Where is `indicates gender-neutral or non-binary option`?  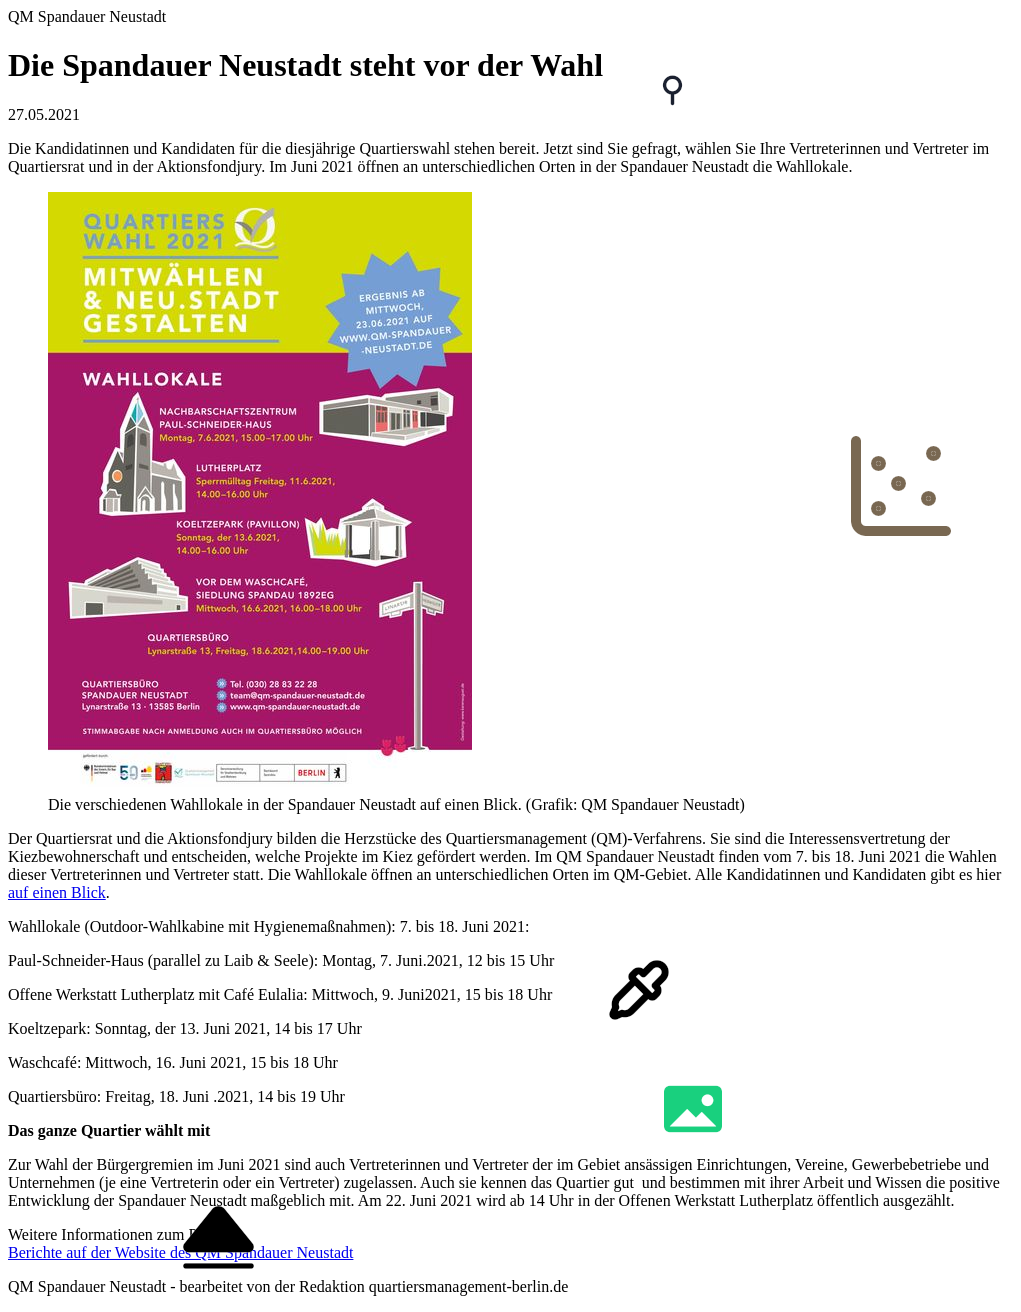 indicates gender-neutral or non-binary option is located at coordinates (672, 89).